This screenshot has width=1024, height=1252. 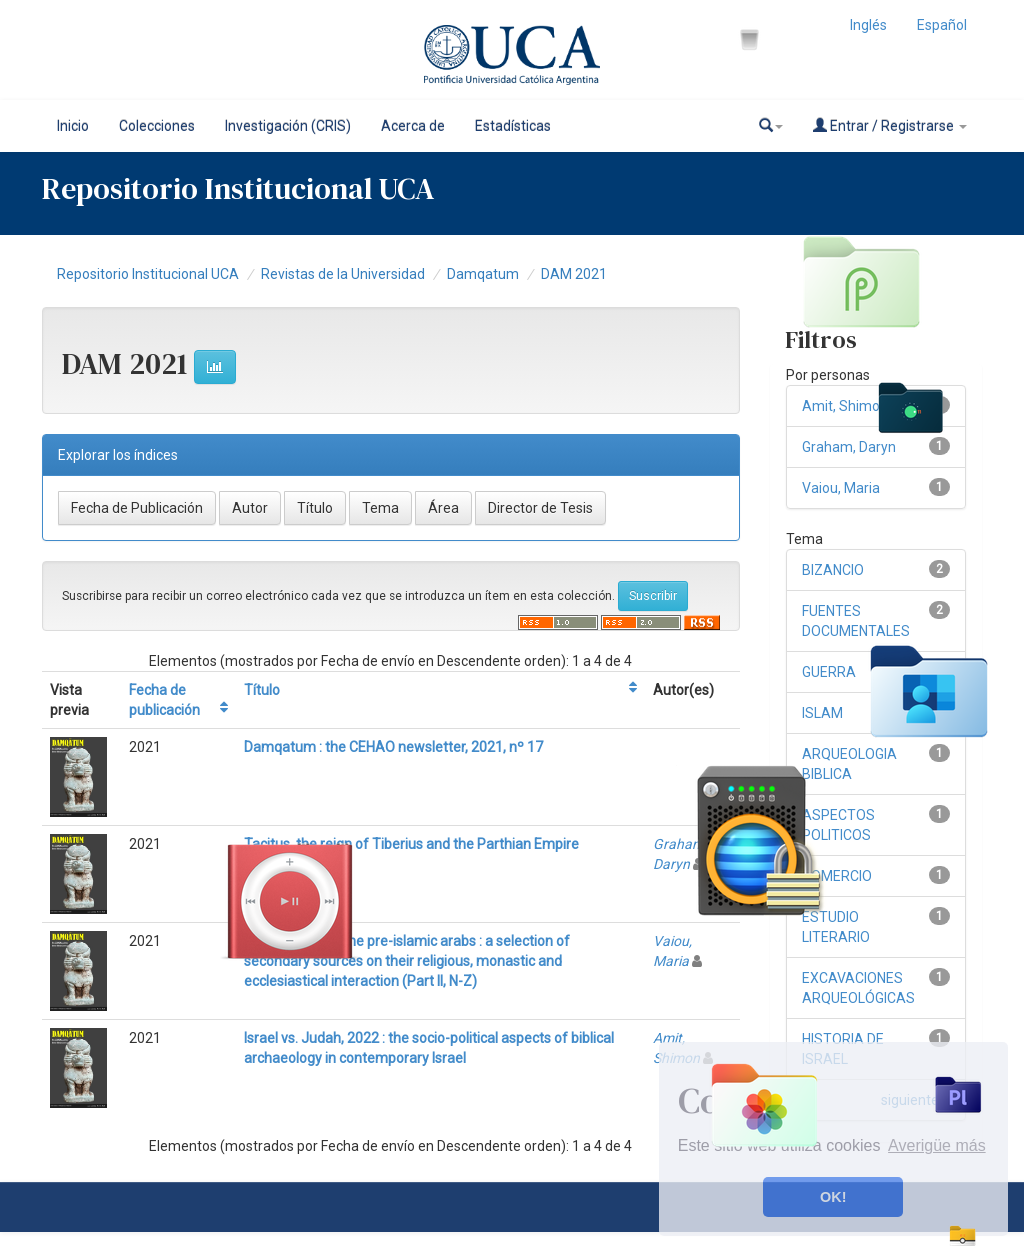 I want to click on locked RAID 0 storage array, so click(x=751, y=840).